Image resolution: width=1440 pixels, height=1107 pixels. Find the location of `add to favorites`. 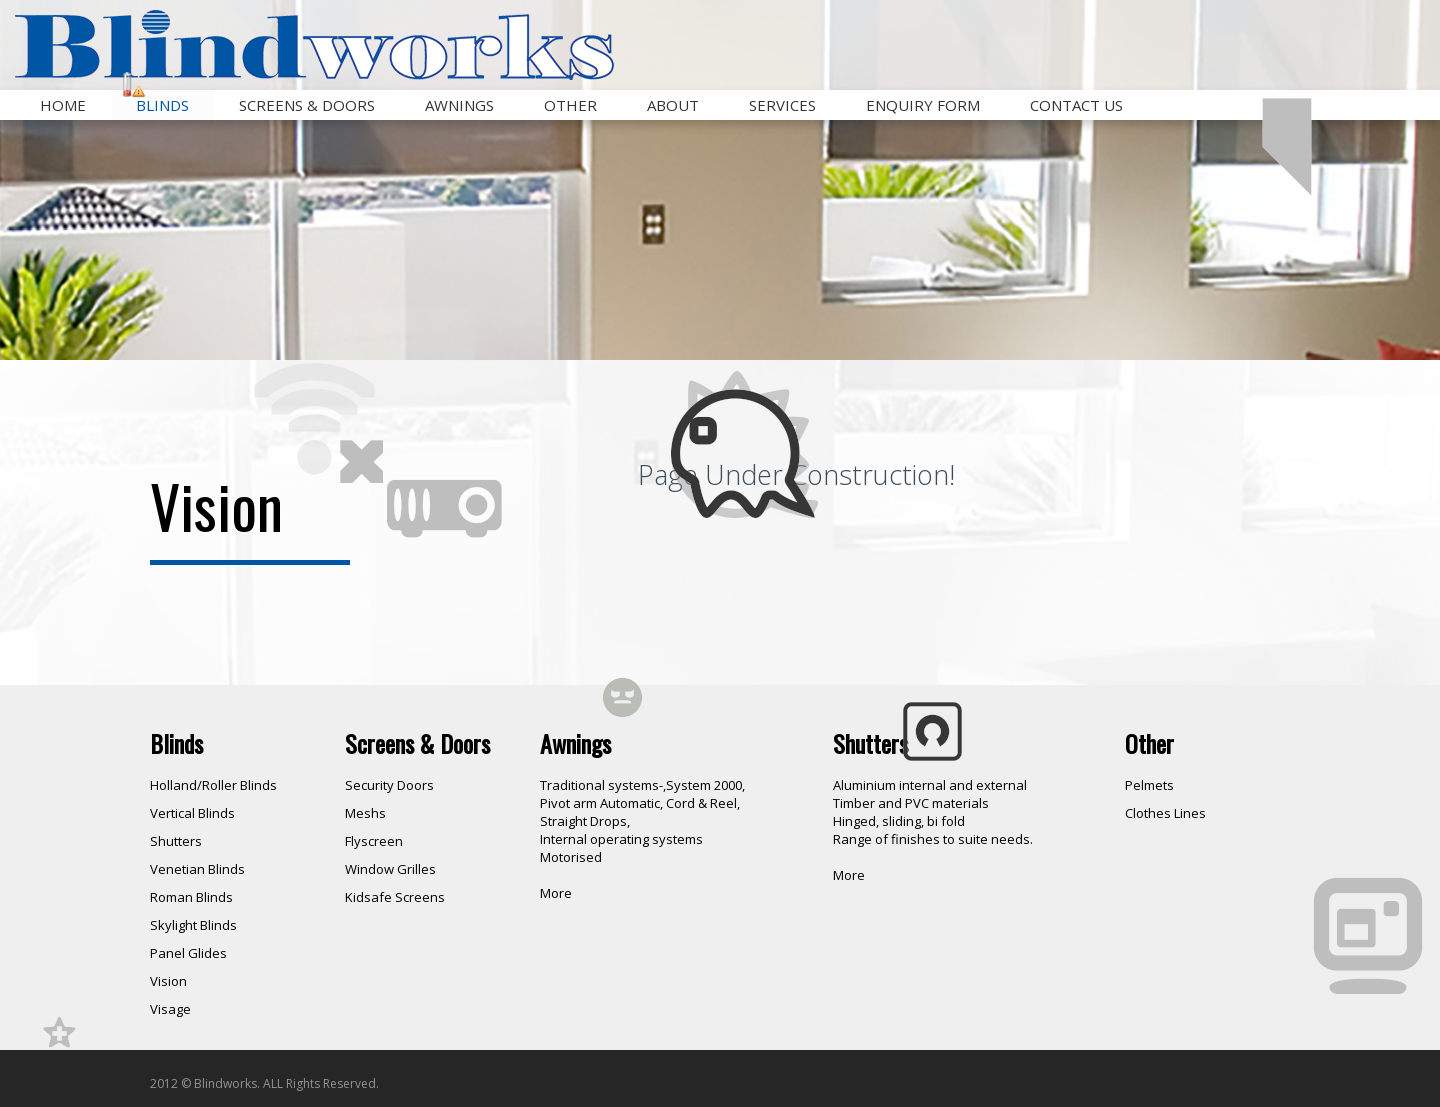

add to favorites is located at coordinates (59, 1033).